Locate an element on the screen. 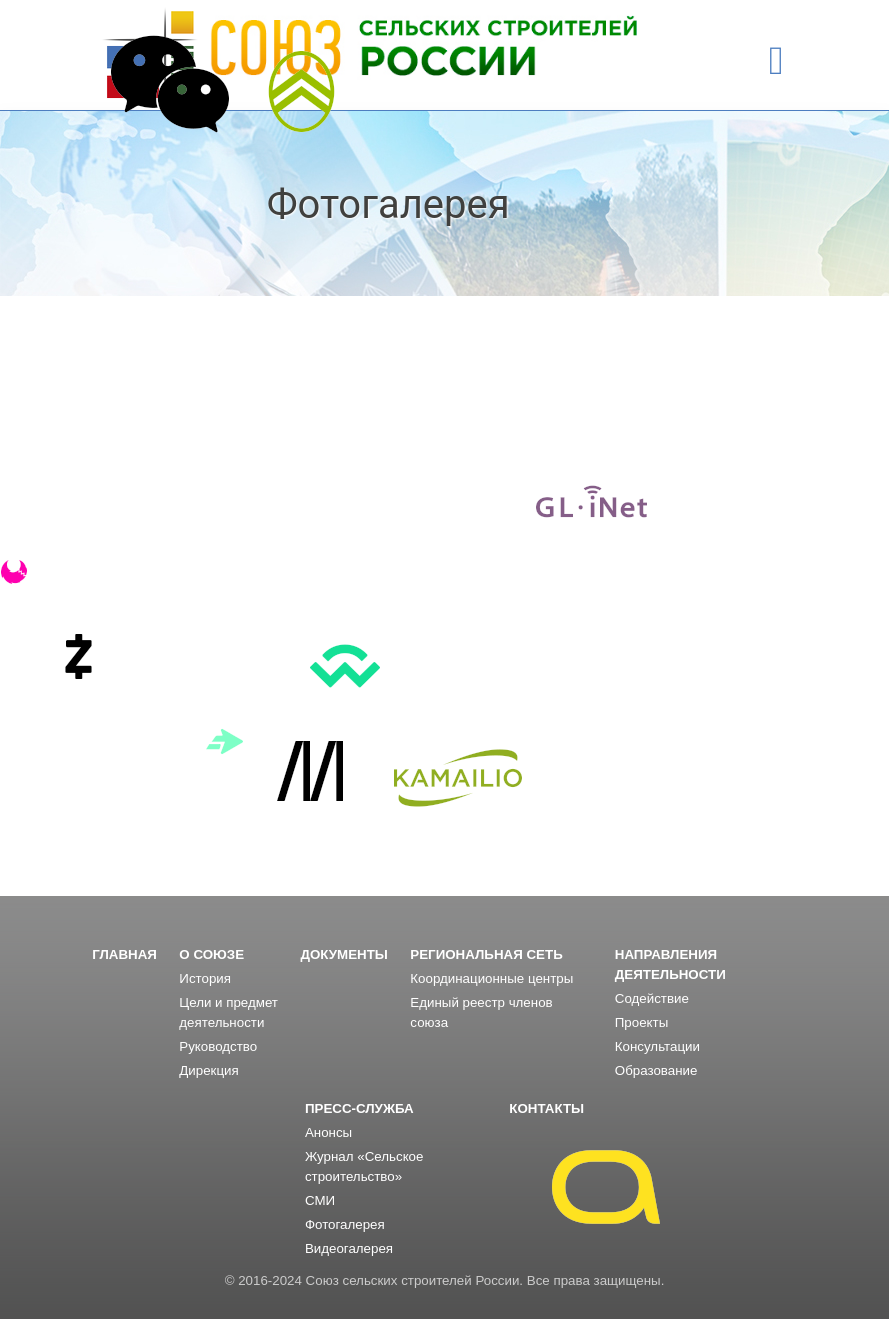 The width and height of the screenshot is (889, 1319). visit MDN Web Docs for developer documentation is located at coordinates (310, 771).